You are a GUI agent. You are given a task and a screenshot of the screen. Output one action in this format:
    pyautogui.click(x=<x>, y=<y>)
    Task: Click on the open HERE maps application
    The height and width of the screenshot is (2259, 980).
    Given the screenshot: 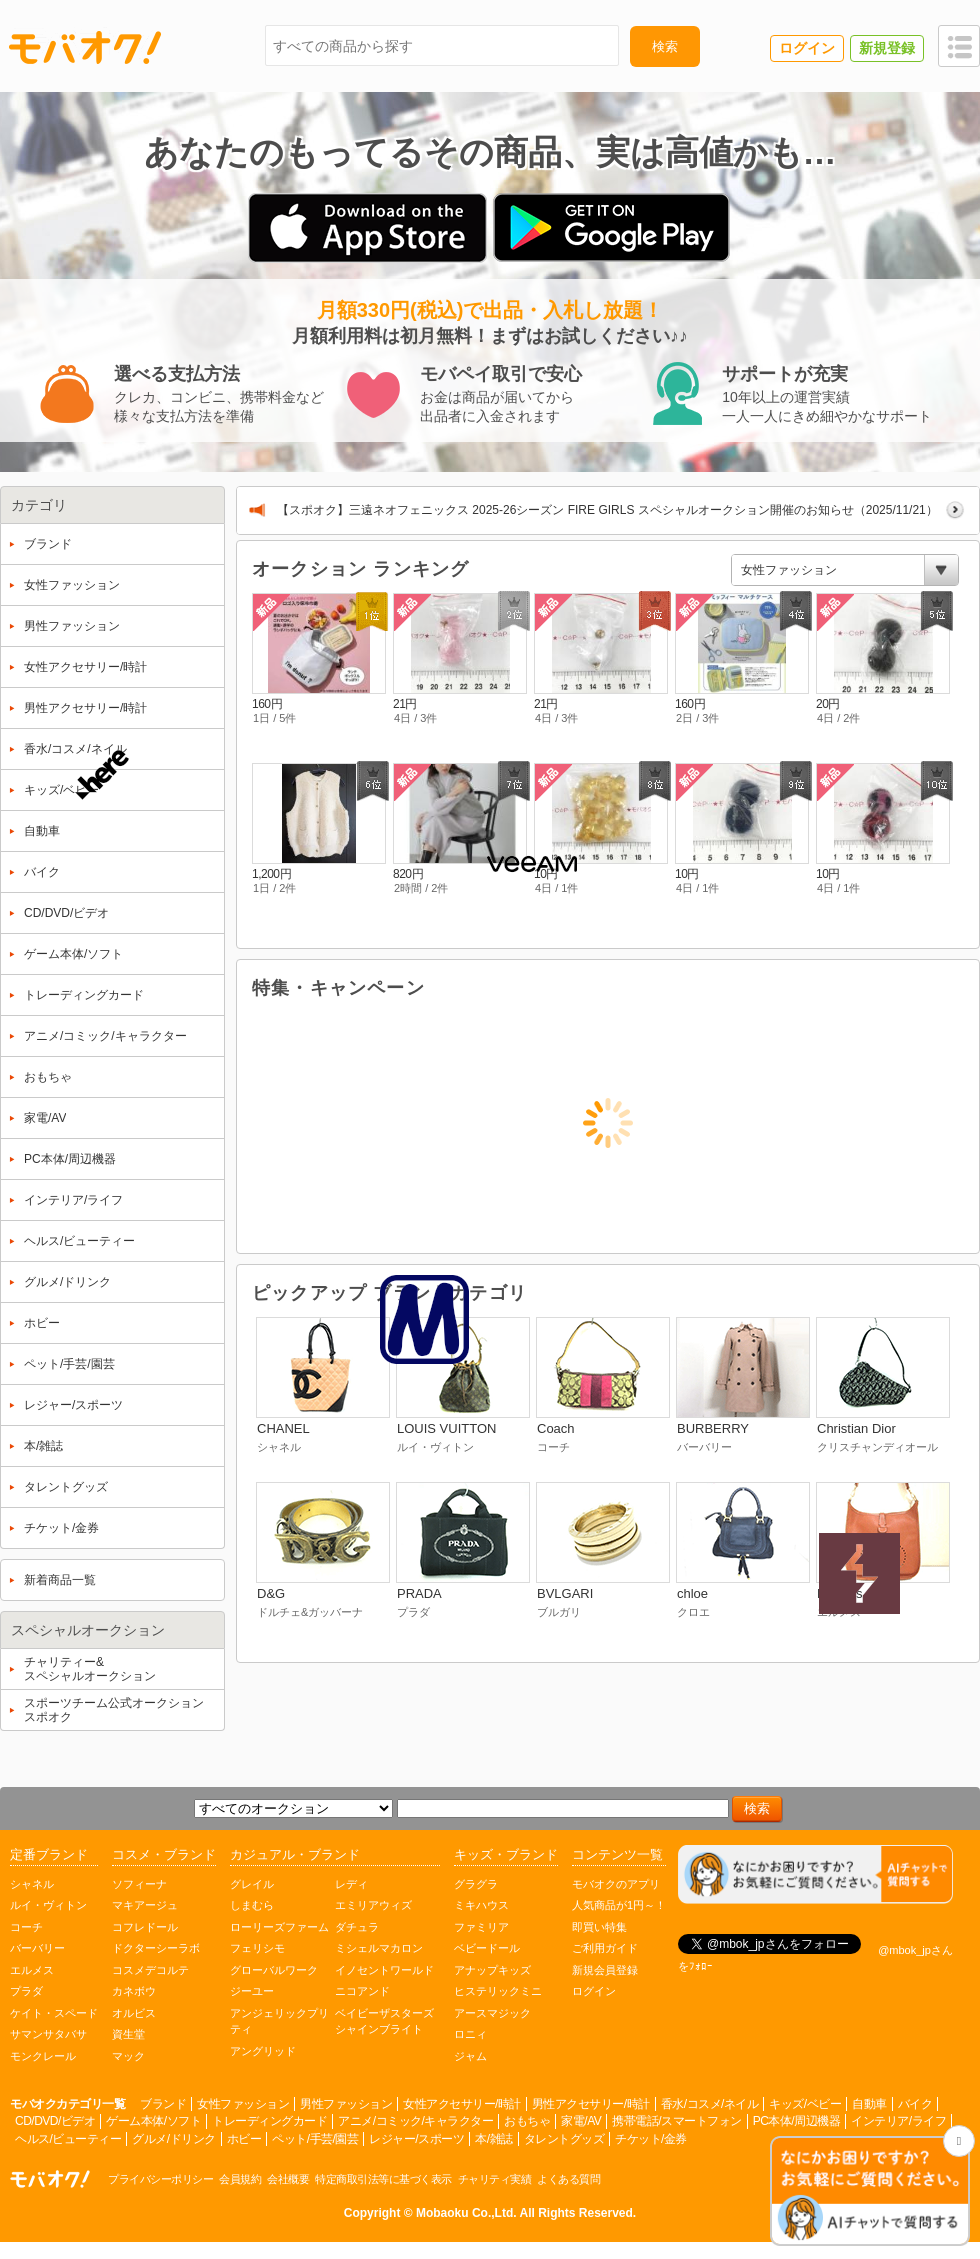 What is the action you would take?
    pyautogui.click(x=102, y=775)
    